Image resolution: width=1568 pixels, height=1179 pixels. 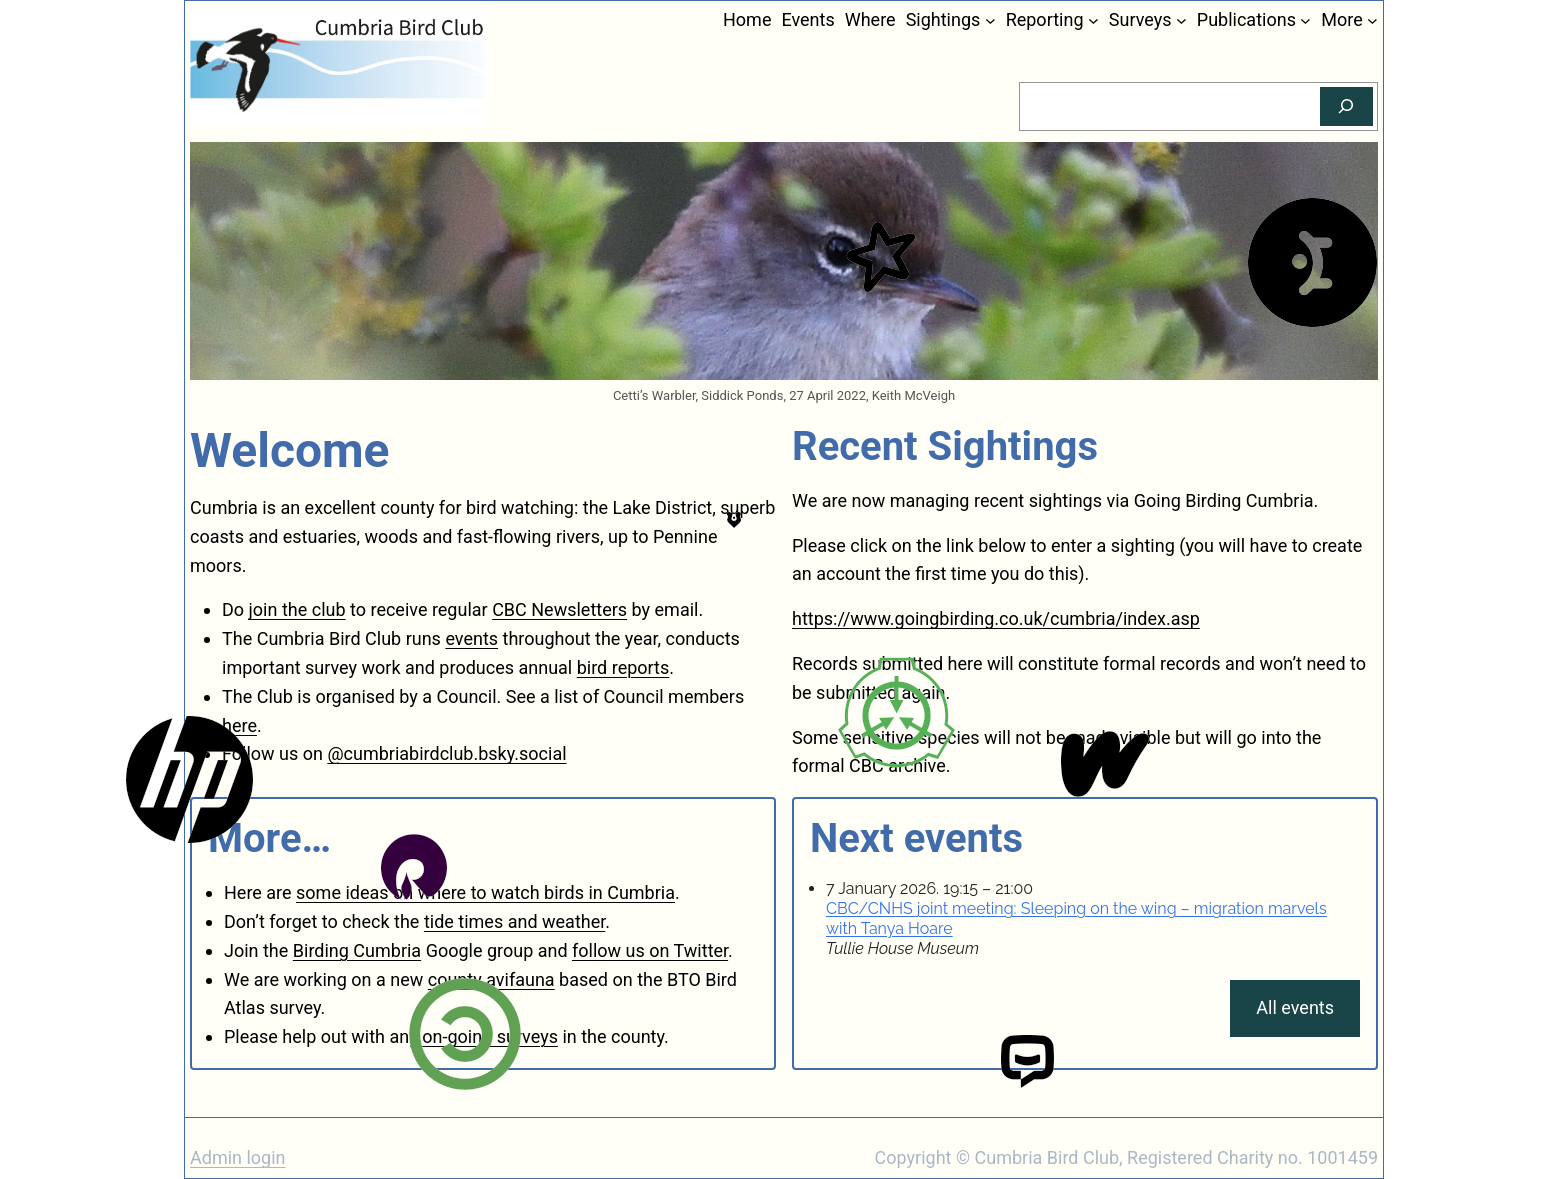 I want to click on mantine UI framework logo, so click(x=1312, y=262).